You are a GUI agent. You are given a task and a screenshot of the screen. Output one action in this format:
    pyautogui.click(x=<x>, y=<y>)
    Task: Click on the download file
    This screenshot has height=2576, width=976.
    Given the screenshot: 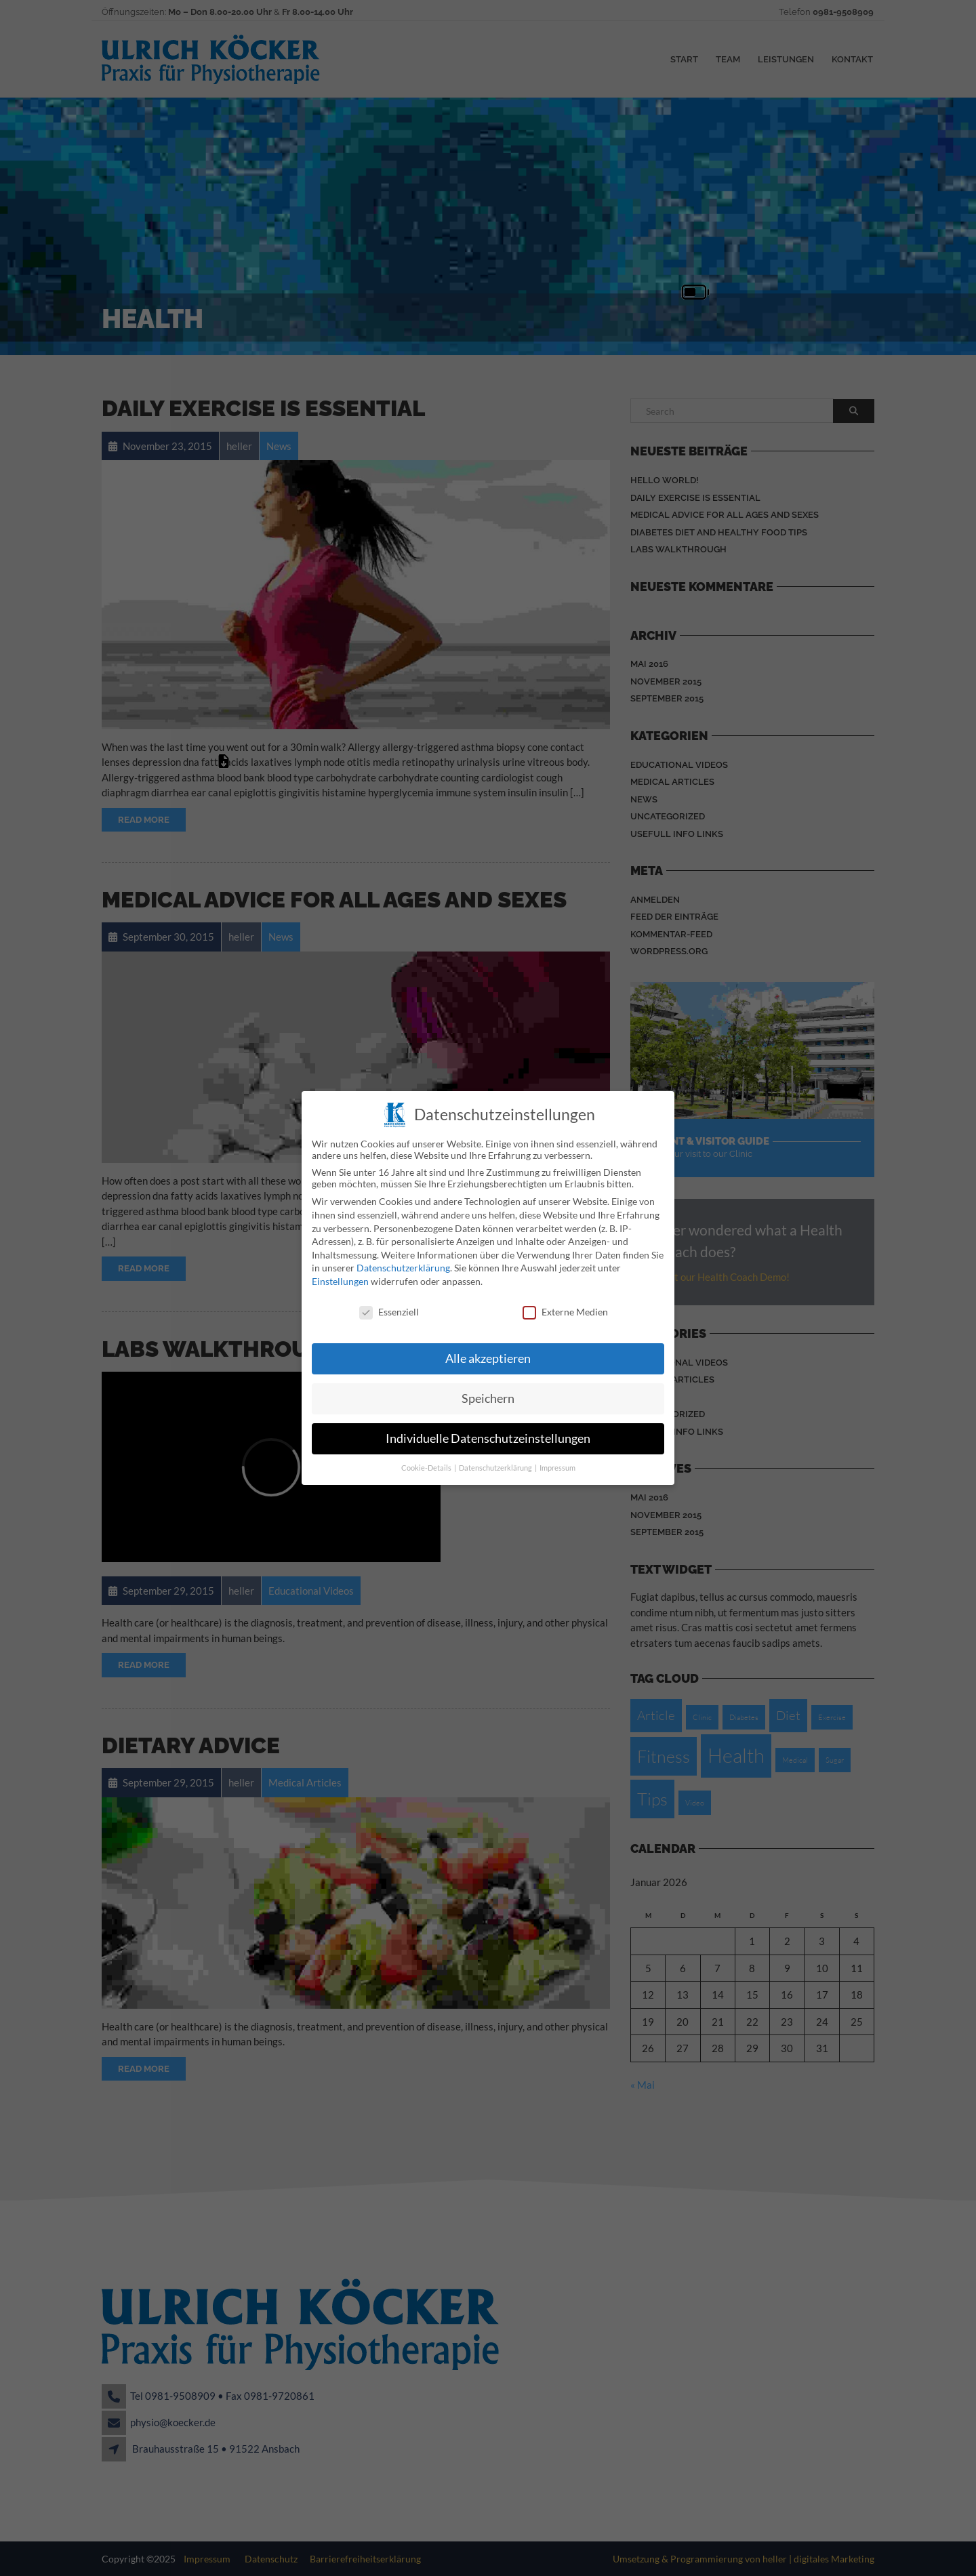 What is the action you would take?
    pyautogui.click(x=224, y=761)
    